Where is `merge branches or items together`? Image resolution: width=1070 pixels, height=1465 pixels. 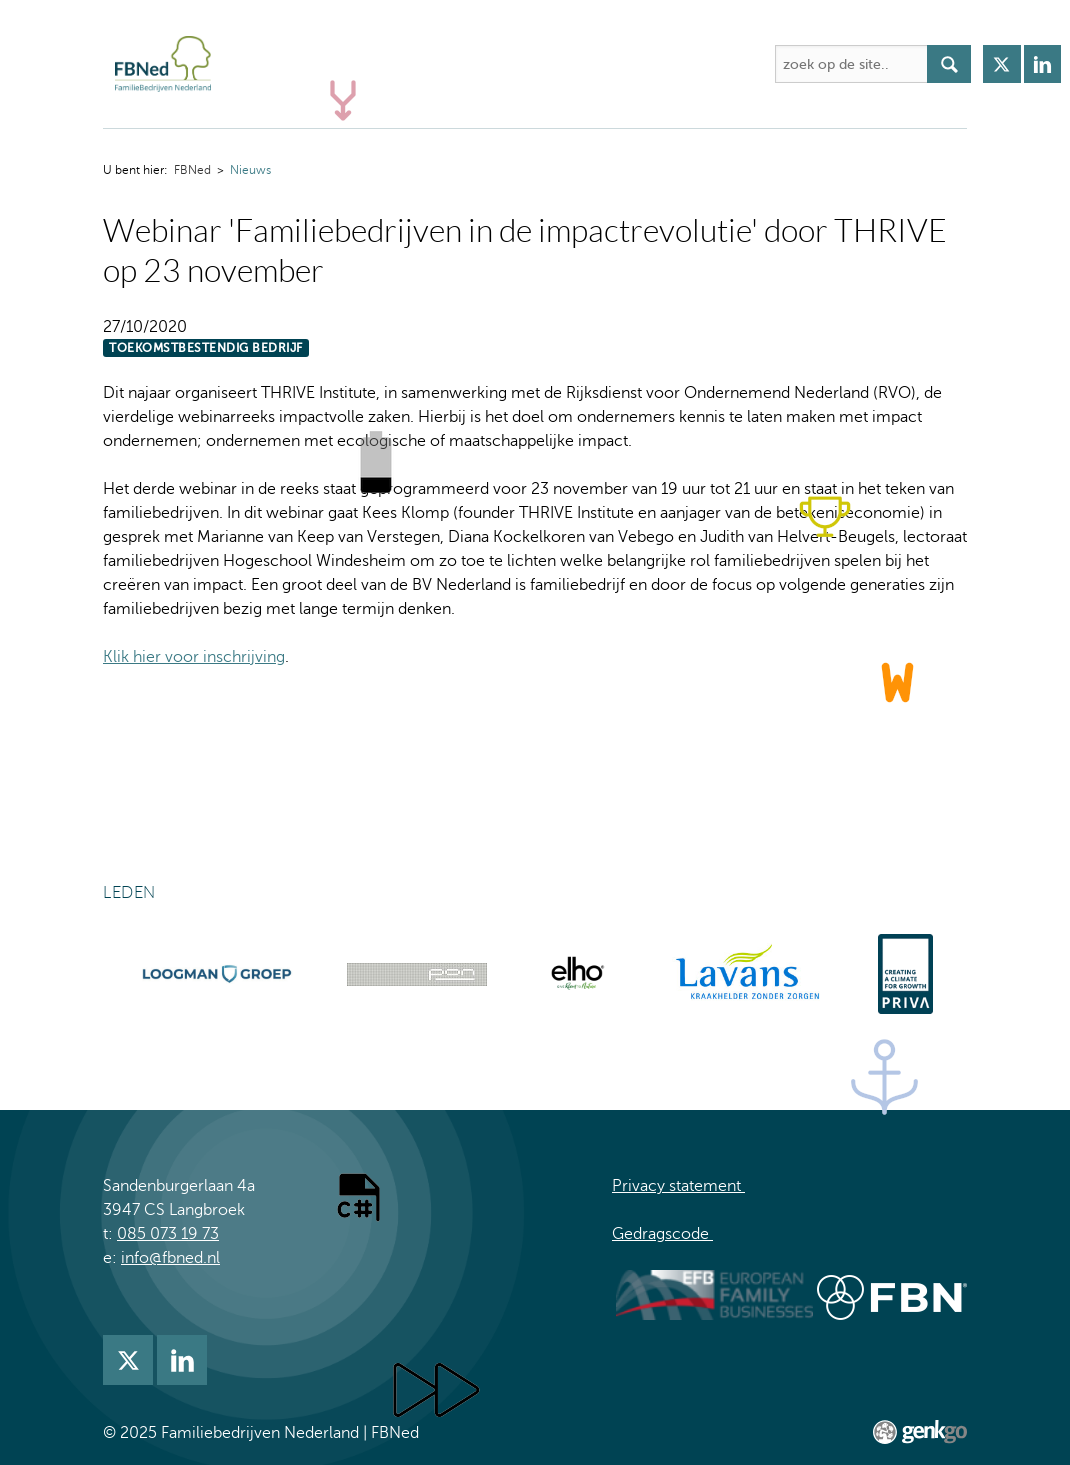
merge branches or items together is located at coordinates (343, 99).